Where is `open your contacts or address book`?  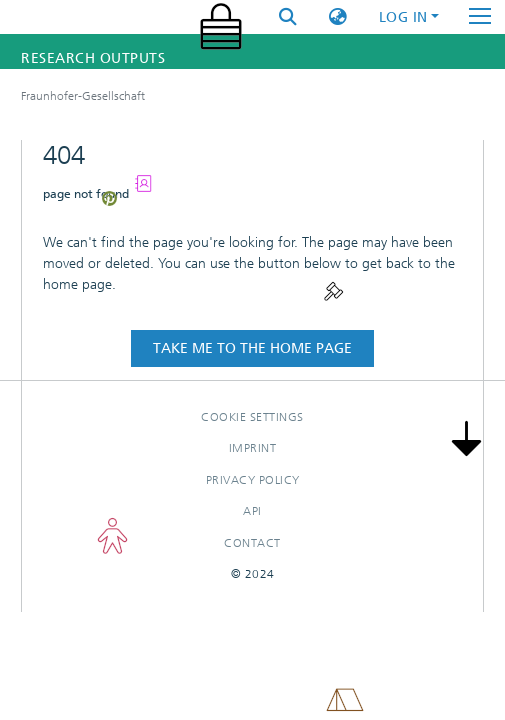 open your contacts or address book is located at coordinates (143, 183).